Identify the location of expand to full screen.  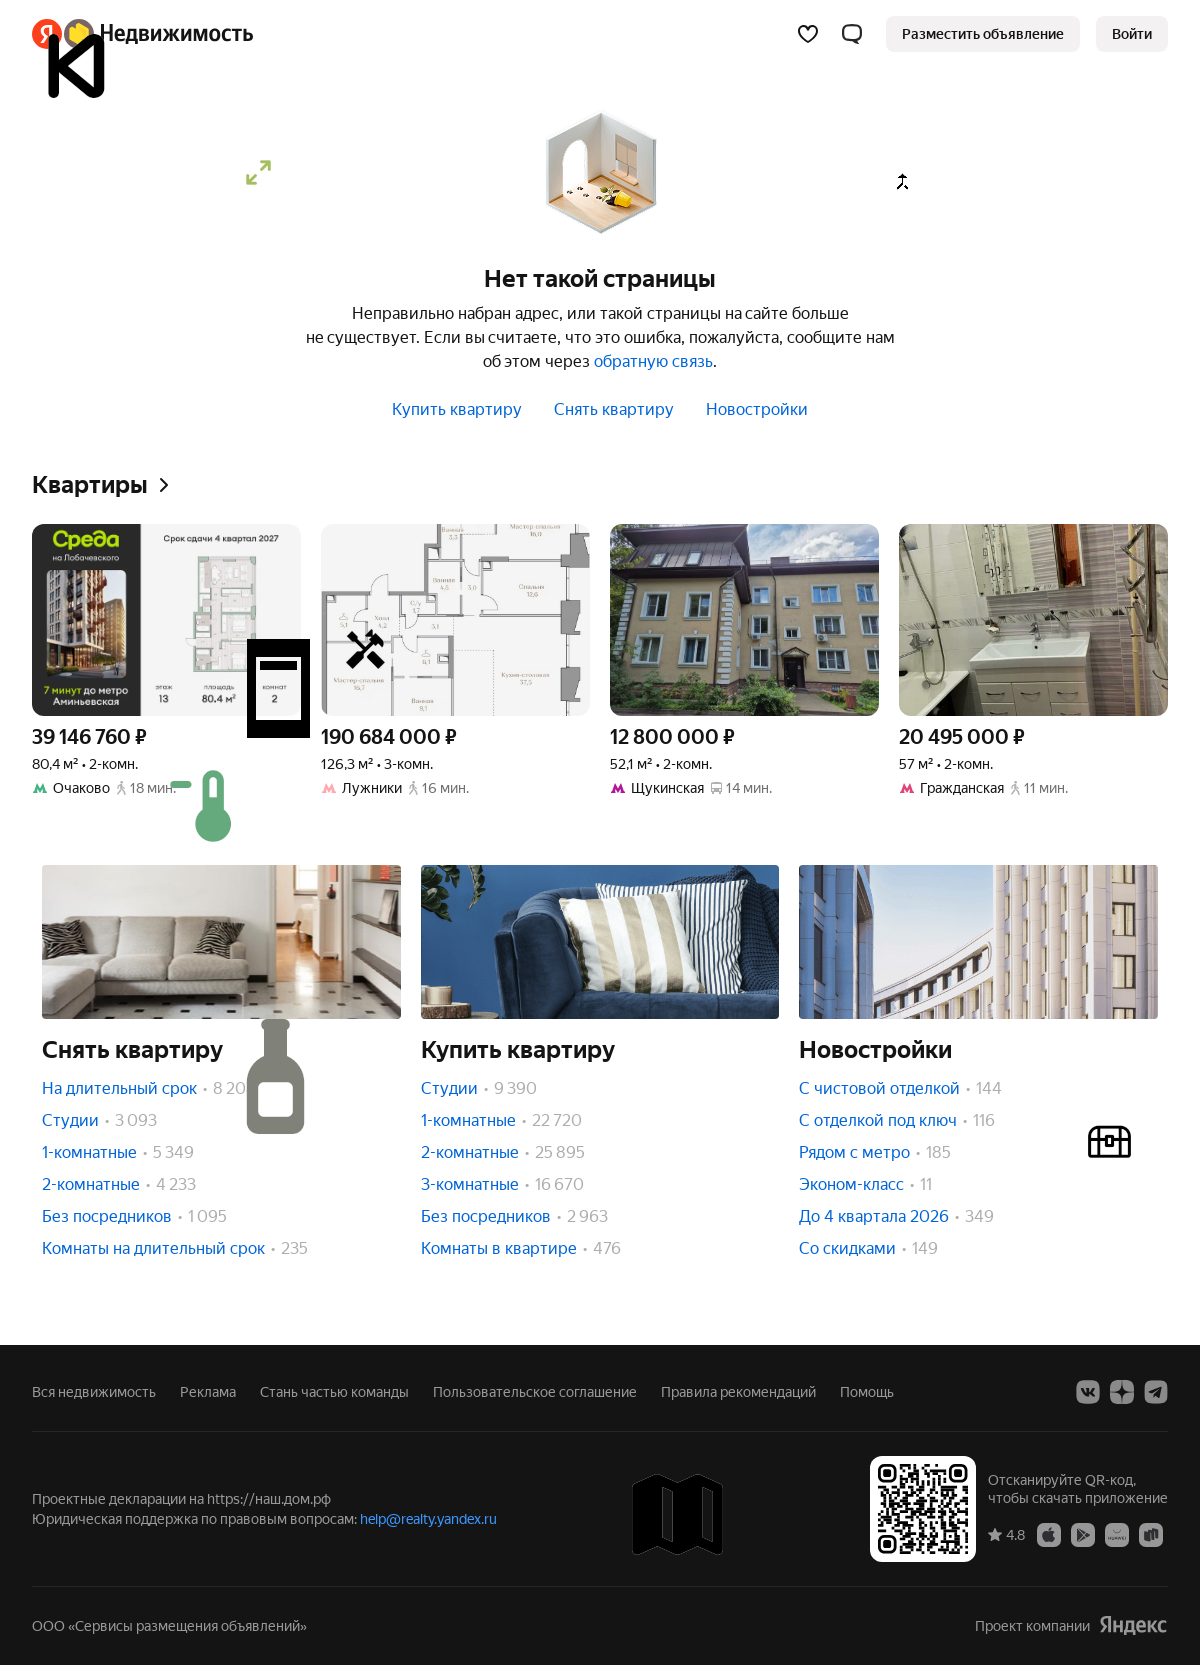
(258, 172).